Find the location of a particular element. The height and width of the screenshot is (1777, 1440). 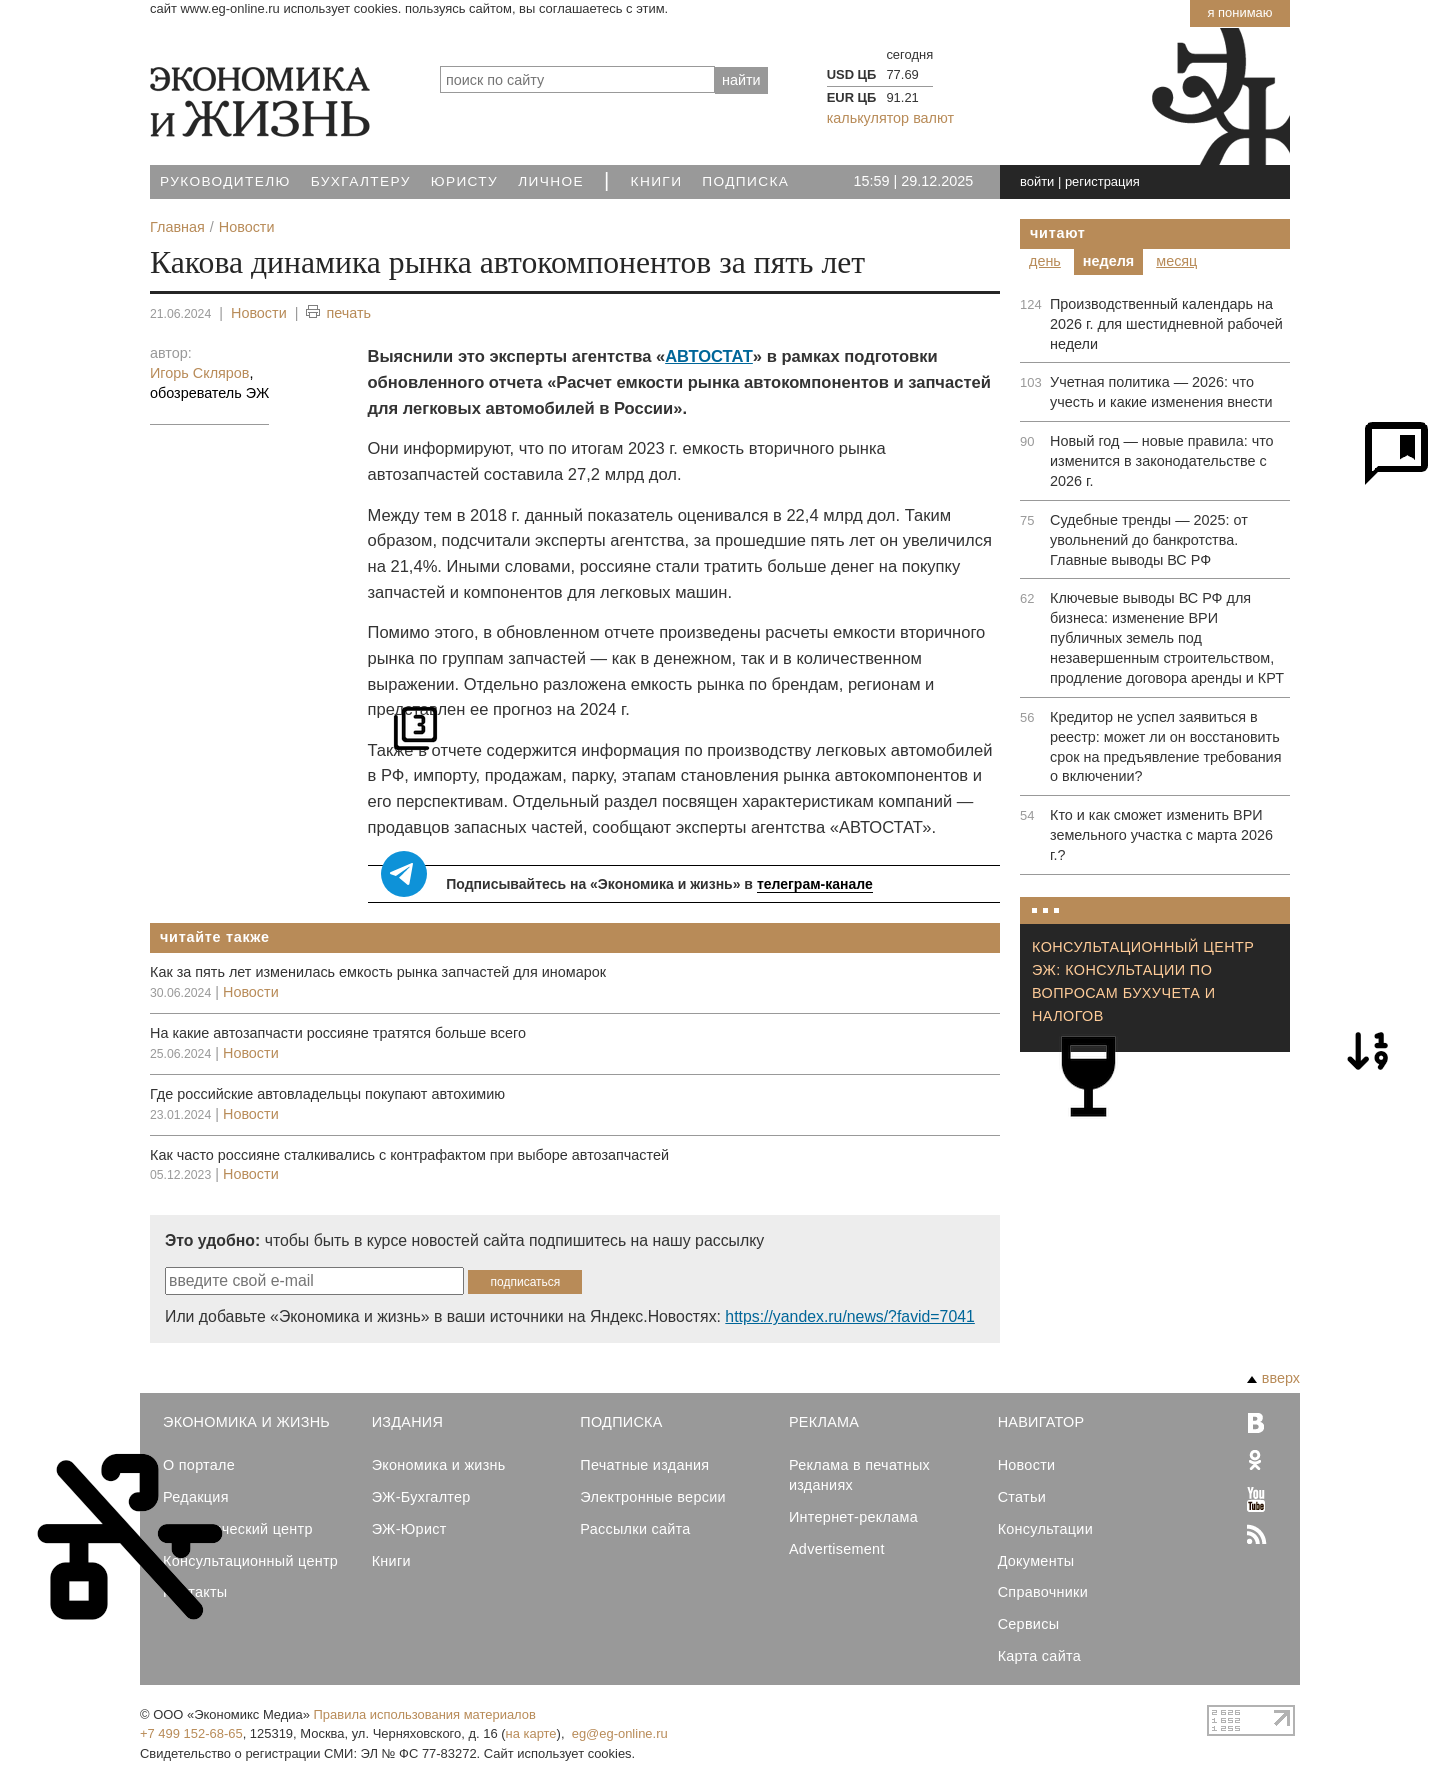

find nearby wine bars or restaurants is located at coordinates (1088, 1076).